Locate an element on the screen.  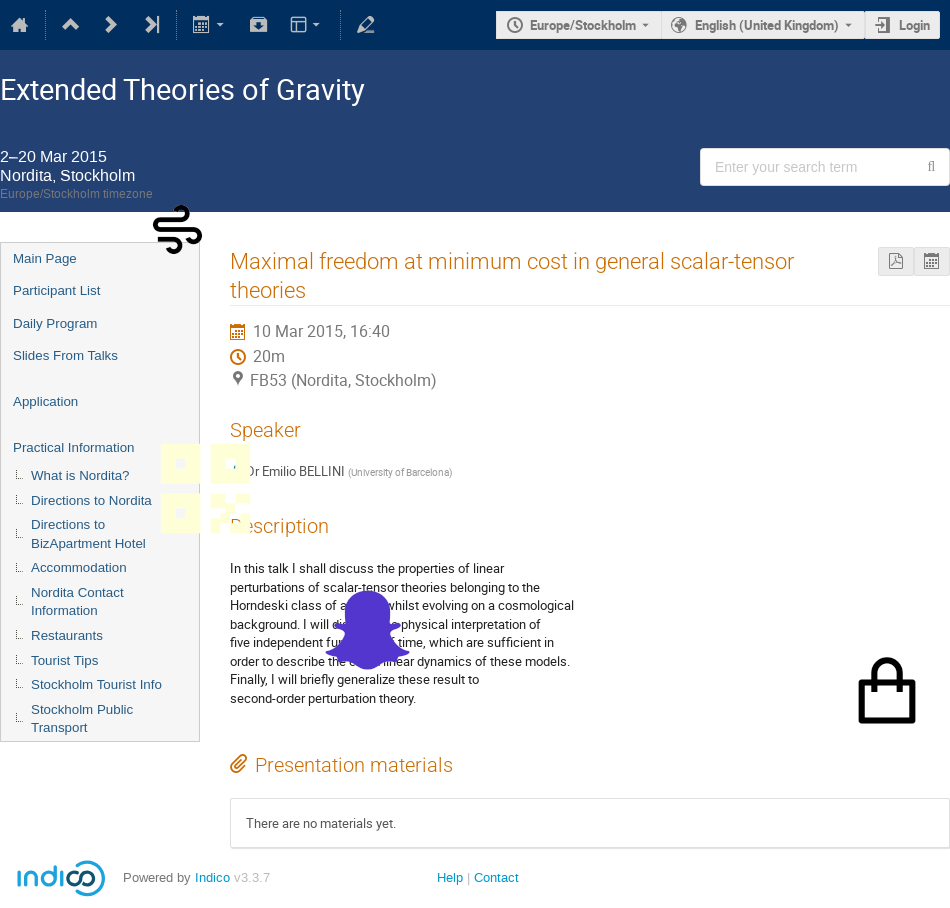
scan or generate a QR code is located at coordinates (205, 488).